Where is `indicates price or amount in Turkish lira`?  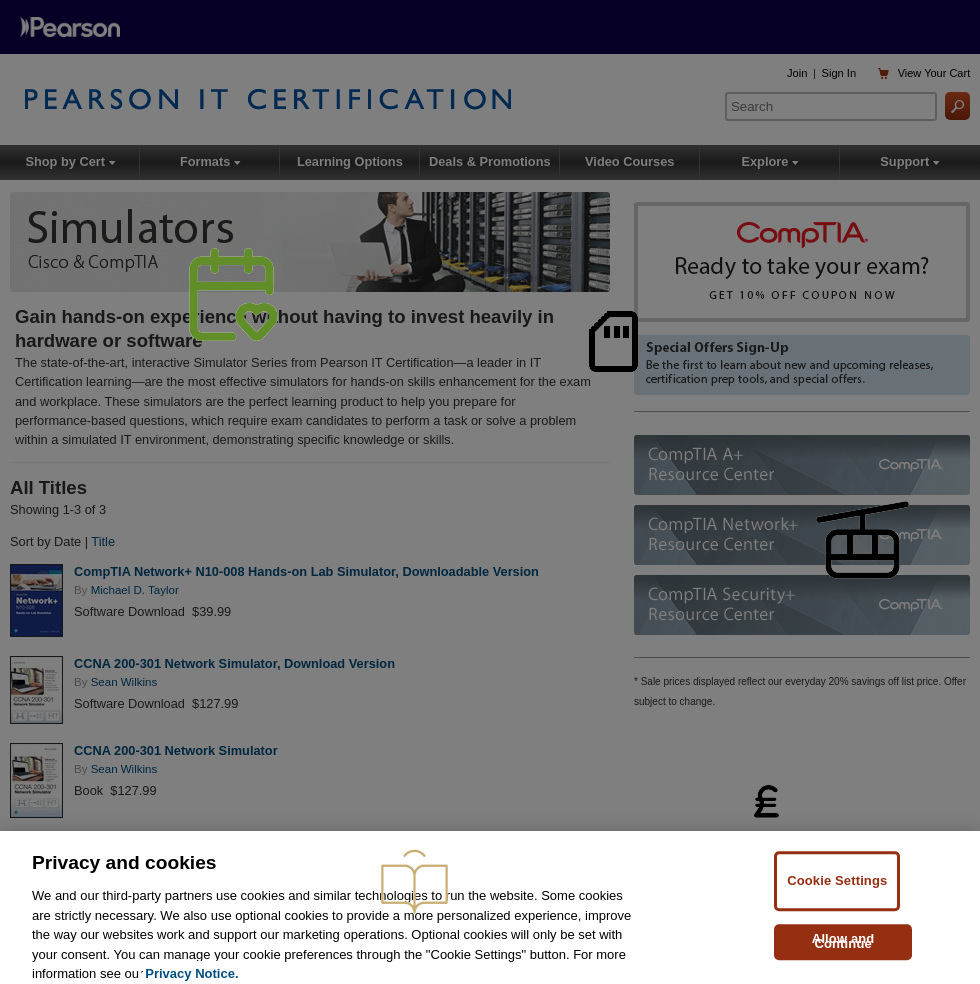 indicates price or amount in Turkish lira is located at coordinates (767, 801).